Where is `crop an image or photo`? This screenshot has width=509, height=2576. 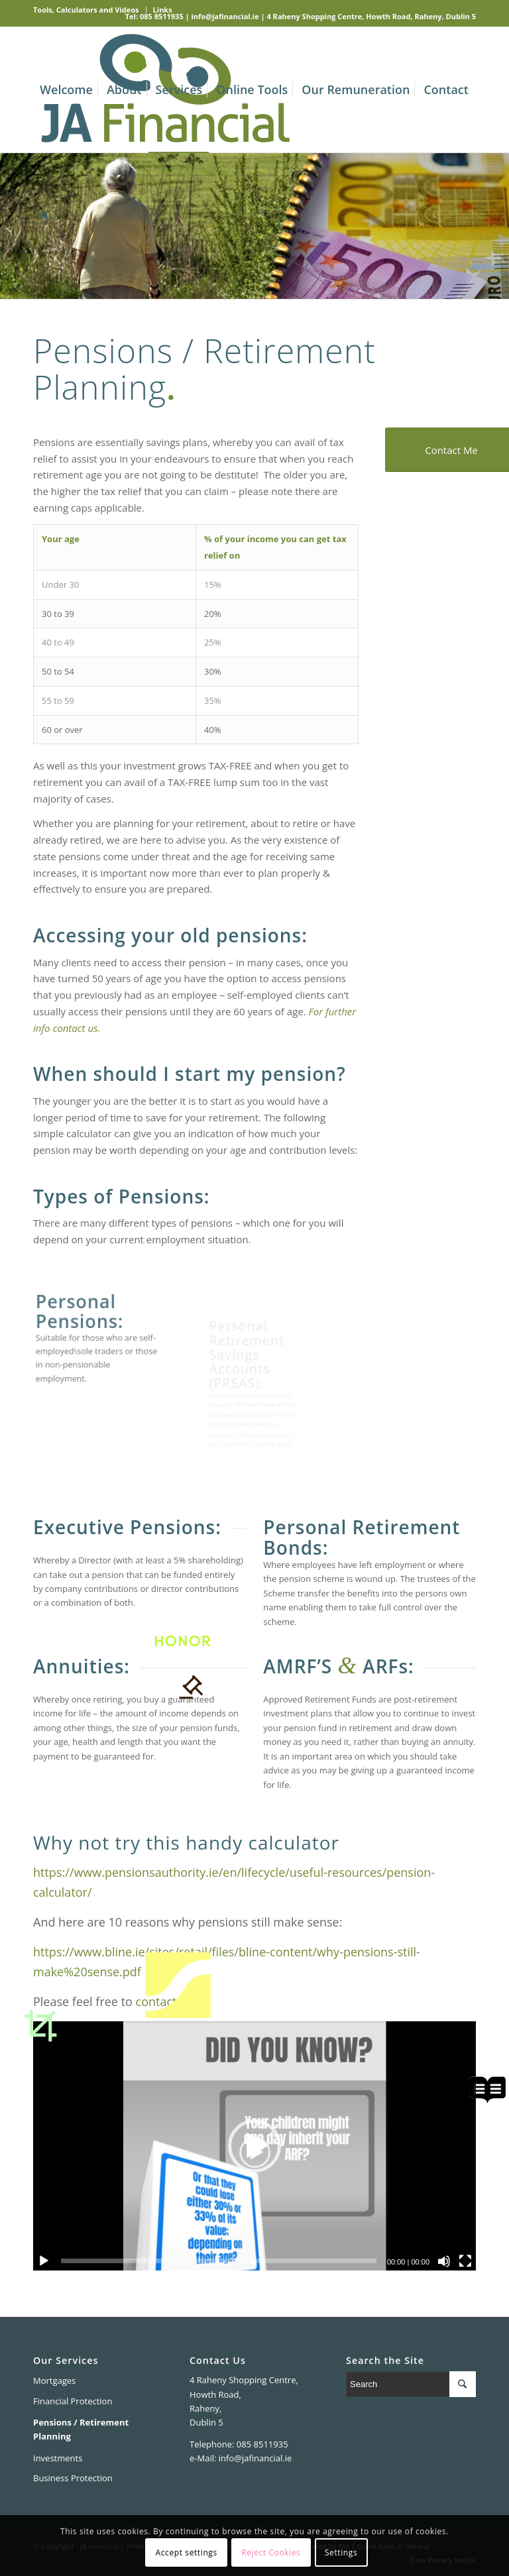
crop an image or photo is located at coordinates (40, 2025).